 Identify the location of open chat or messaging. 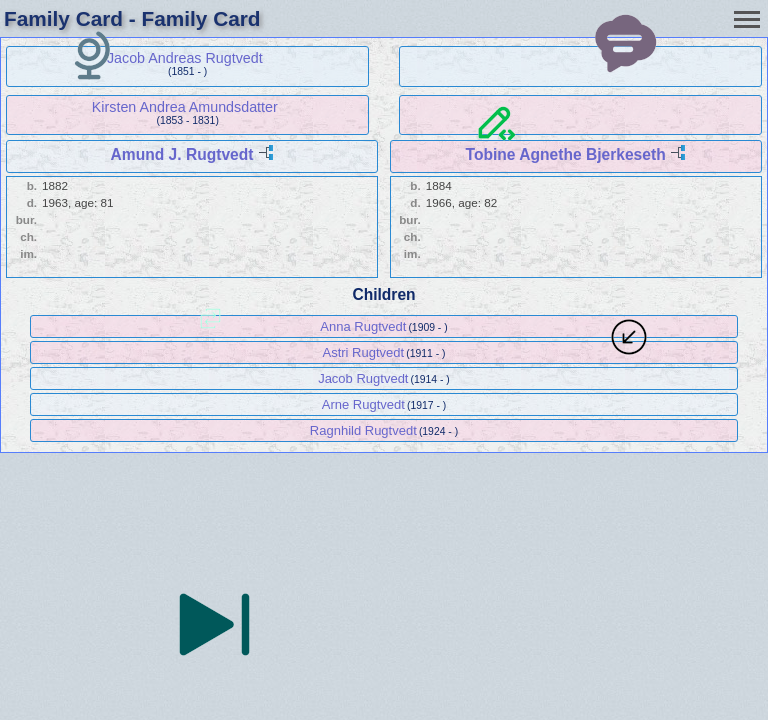
(624, 43).